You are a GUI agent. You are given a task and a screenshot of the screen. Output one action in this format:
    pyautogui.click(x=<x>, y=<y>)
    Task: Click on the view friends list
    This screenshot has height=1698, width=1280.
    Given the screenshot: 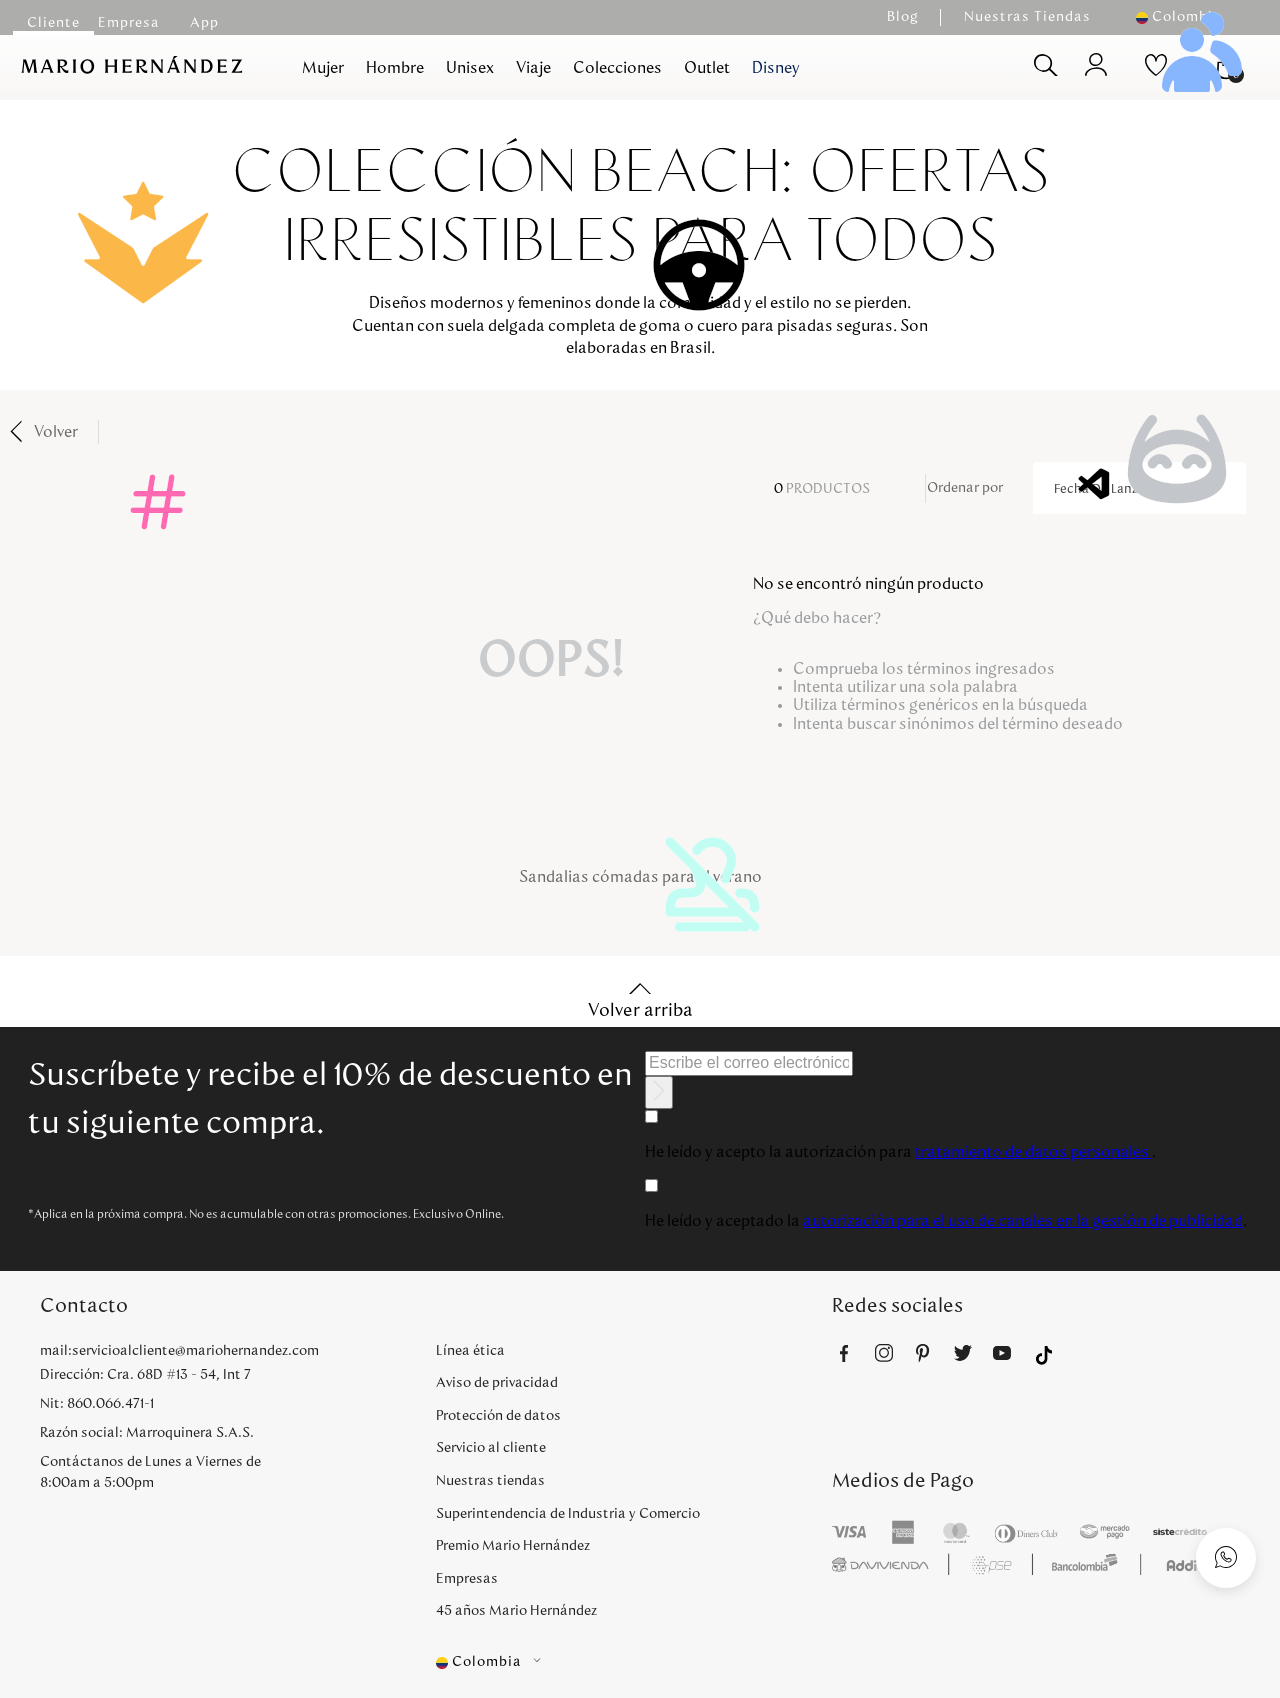 What is the action you would take?
    pyautogui.click(x=1202, y=52)
    